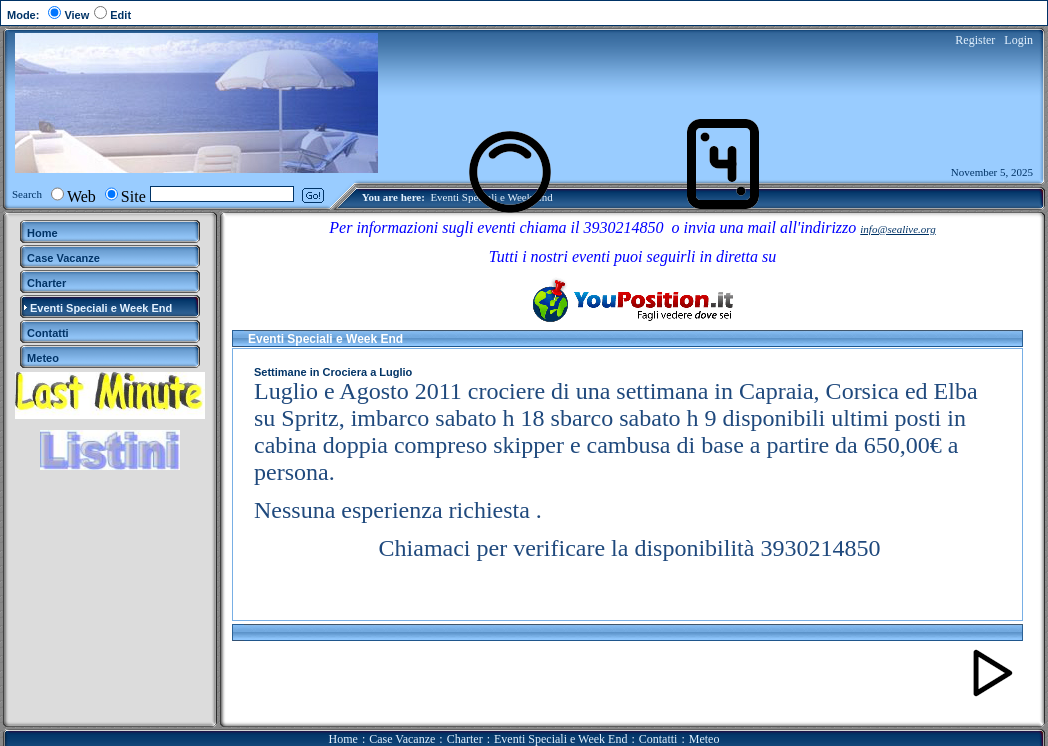  Describe the element at coordinates (510, 172) in the screenshot. I see `apply inner shadow effect to top edge` at that location.